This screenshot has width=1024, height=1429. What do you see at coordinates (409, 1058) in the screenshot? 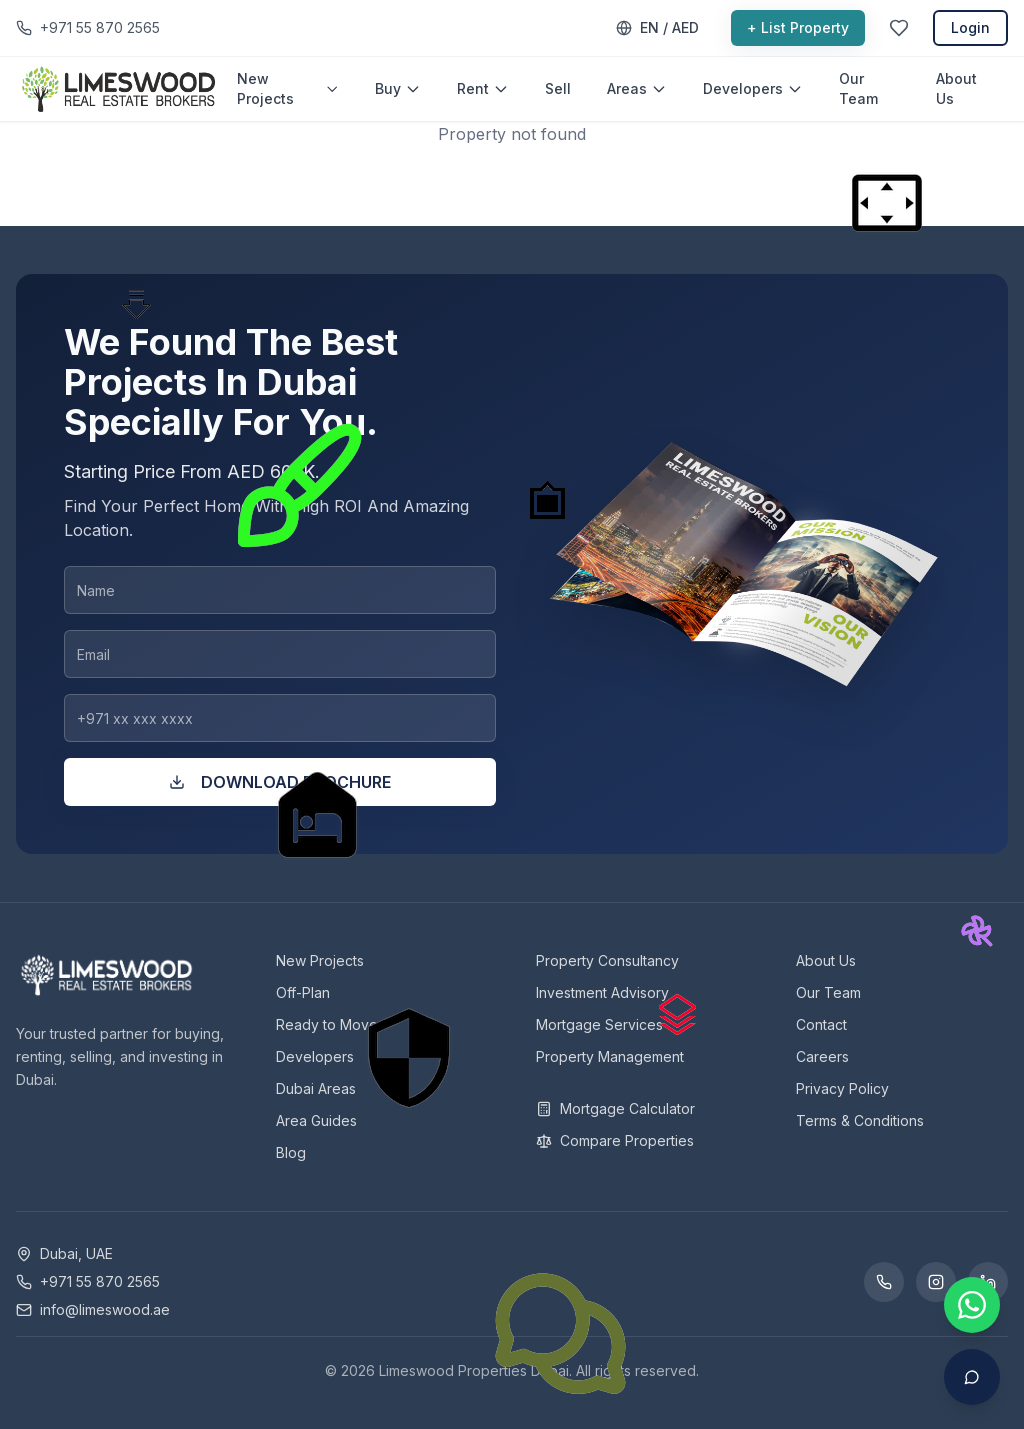
I see `access security settings` at bounding box center [409, 1058].